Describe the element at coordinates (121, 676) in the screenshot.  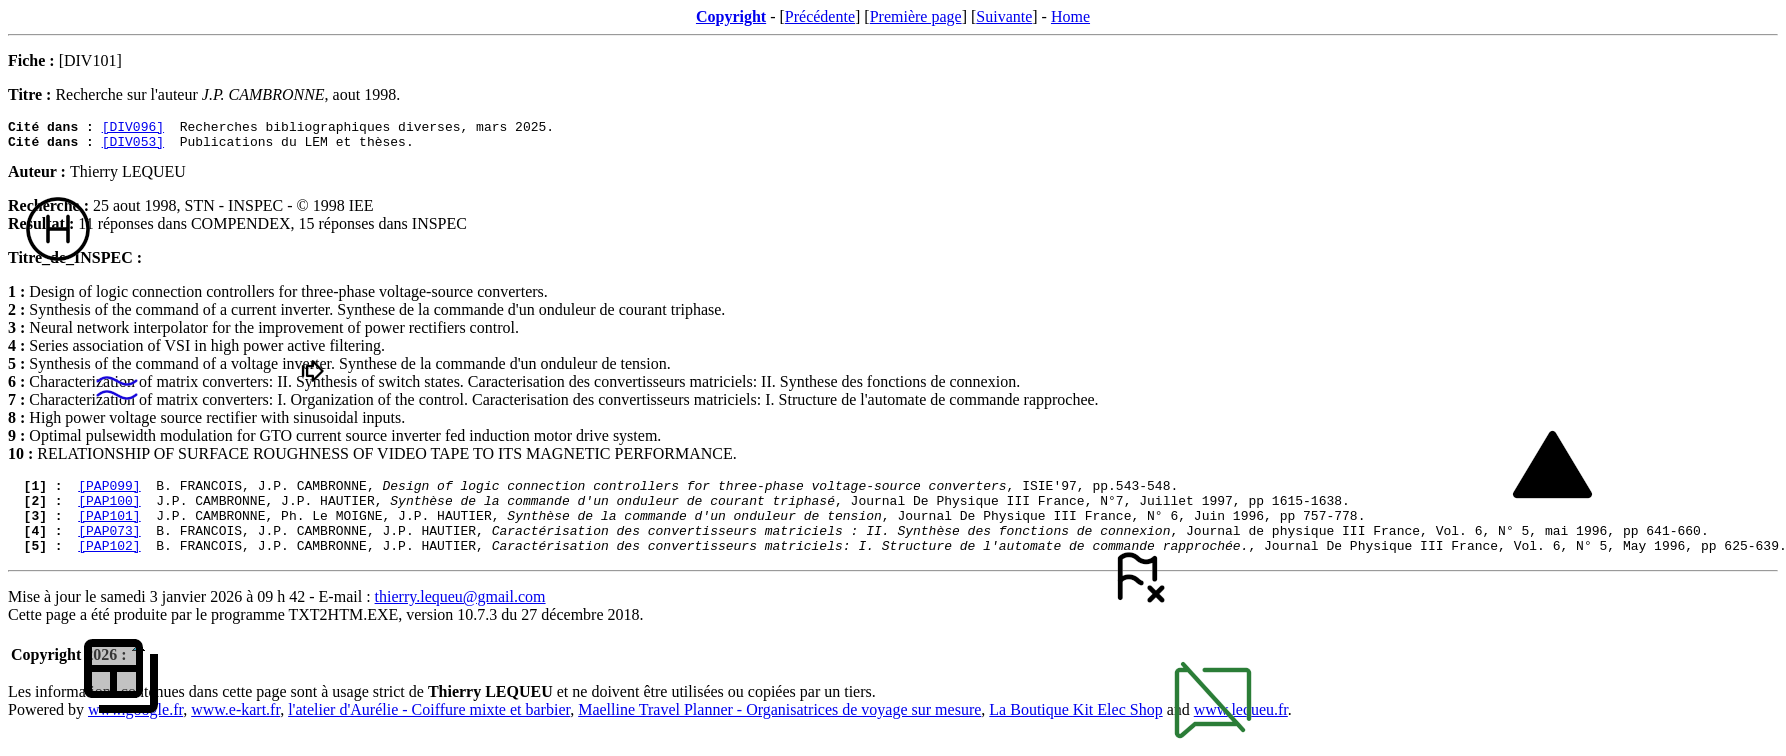
I see `create a backup copy of table data` at that location.